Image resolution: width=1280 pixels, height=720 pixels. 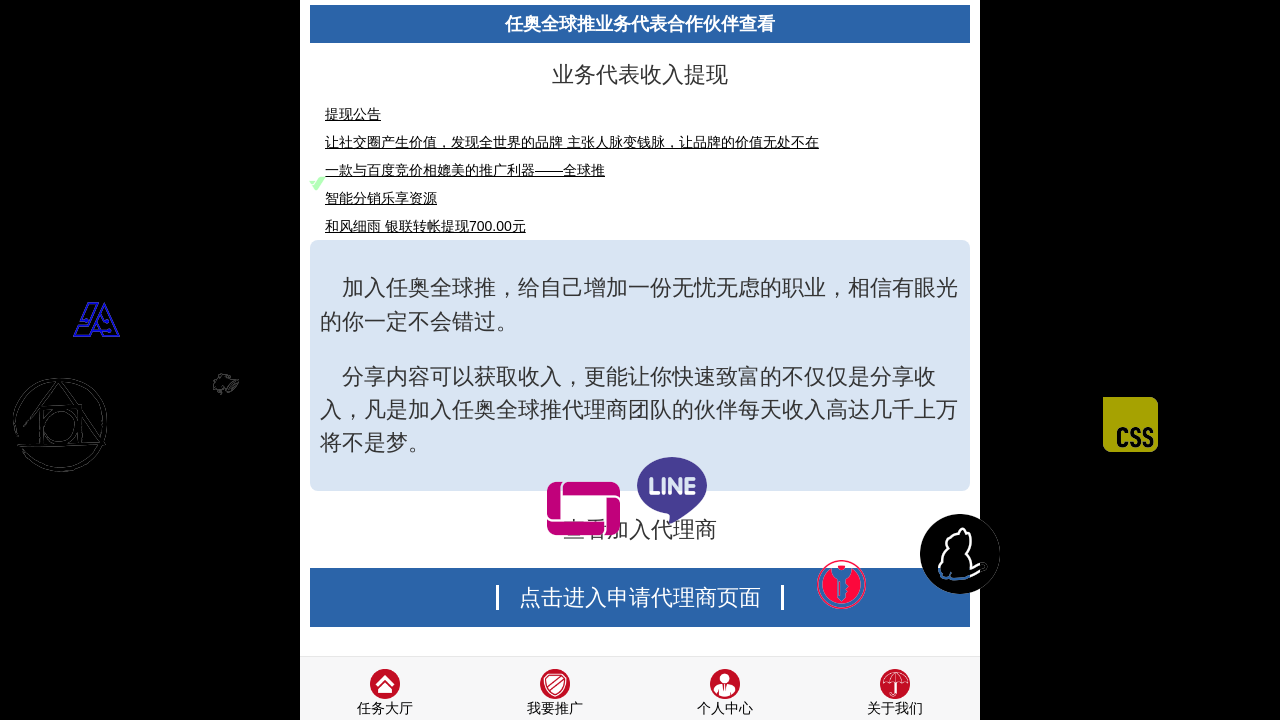 I want to click on voip.ms logo, so click(x=317, y=183).